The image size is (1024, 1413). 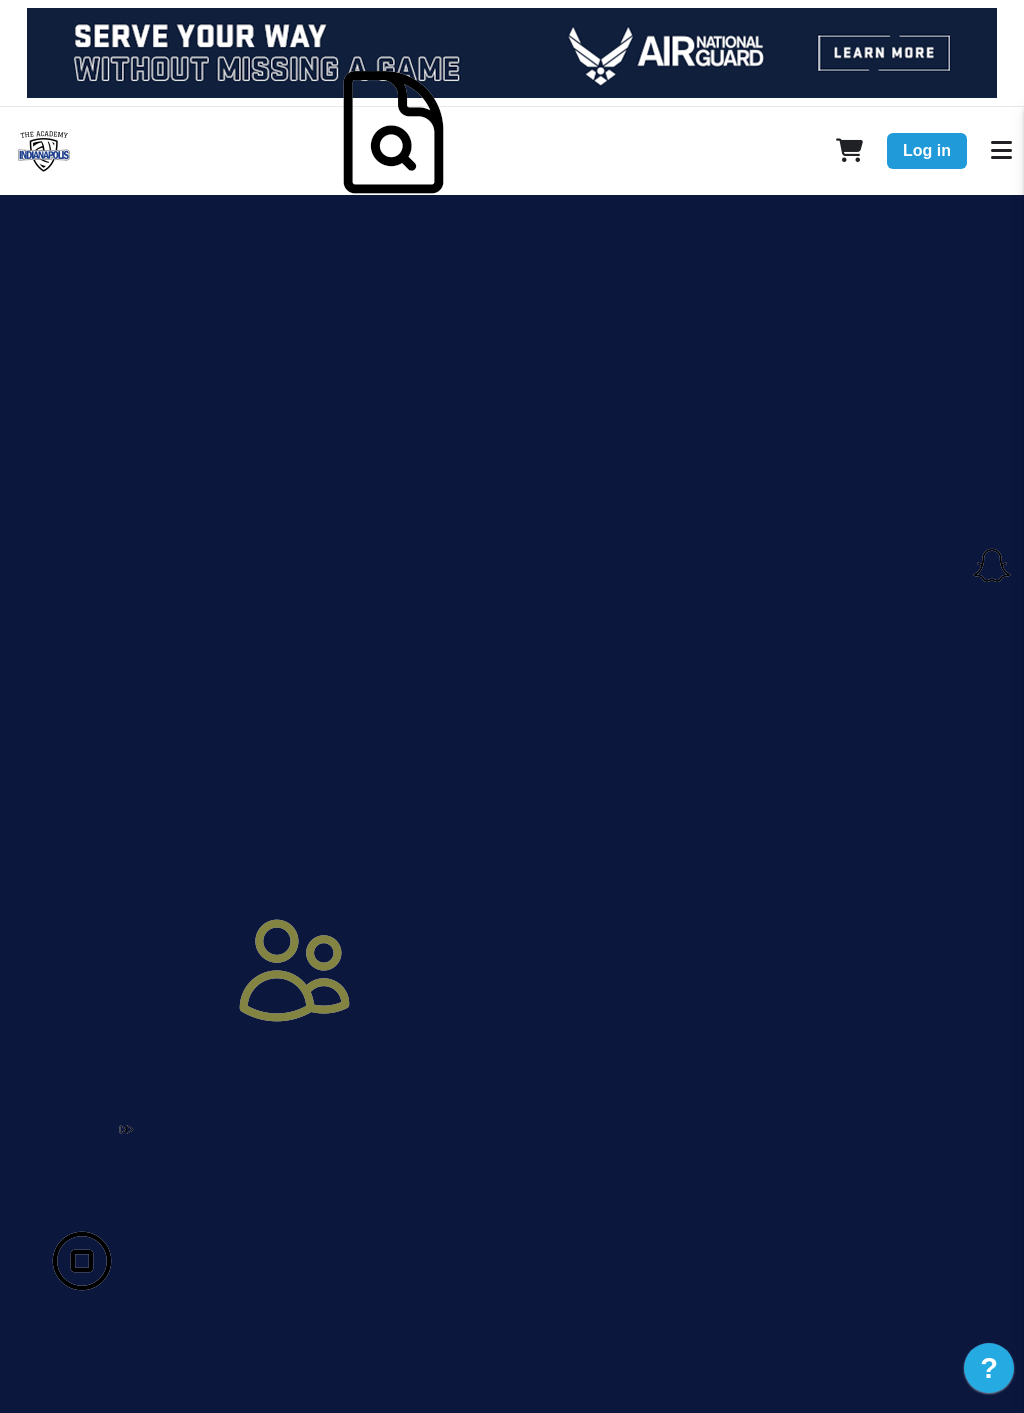 What do you see at coordinates (126, 1129) in the screenshot?
I see `skip forward in media playback` at bounding box center [126, 1129].